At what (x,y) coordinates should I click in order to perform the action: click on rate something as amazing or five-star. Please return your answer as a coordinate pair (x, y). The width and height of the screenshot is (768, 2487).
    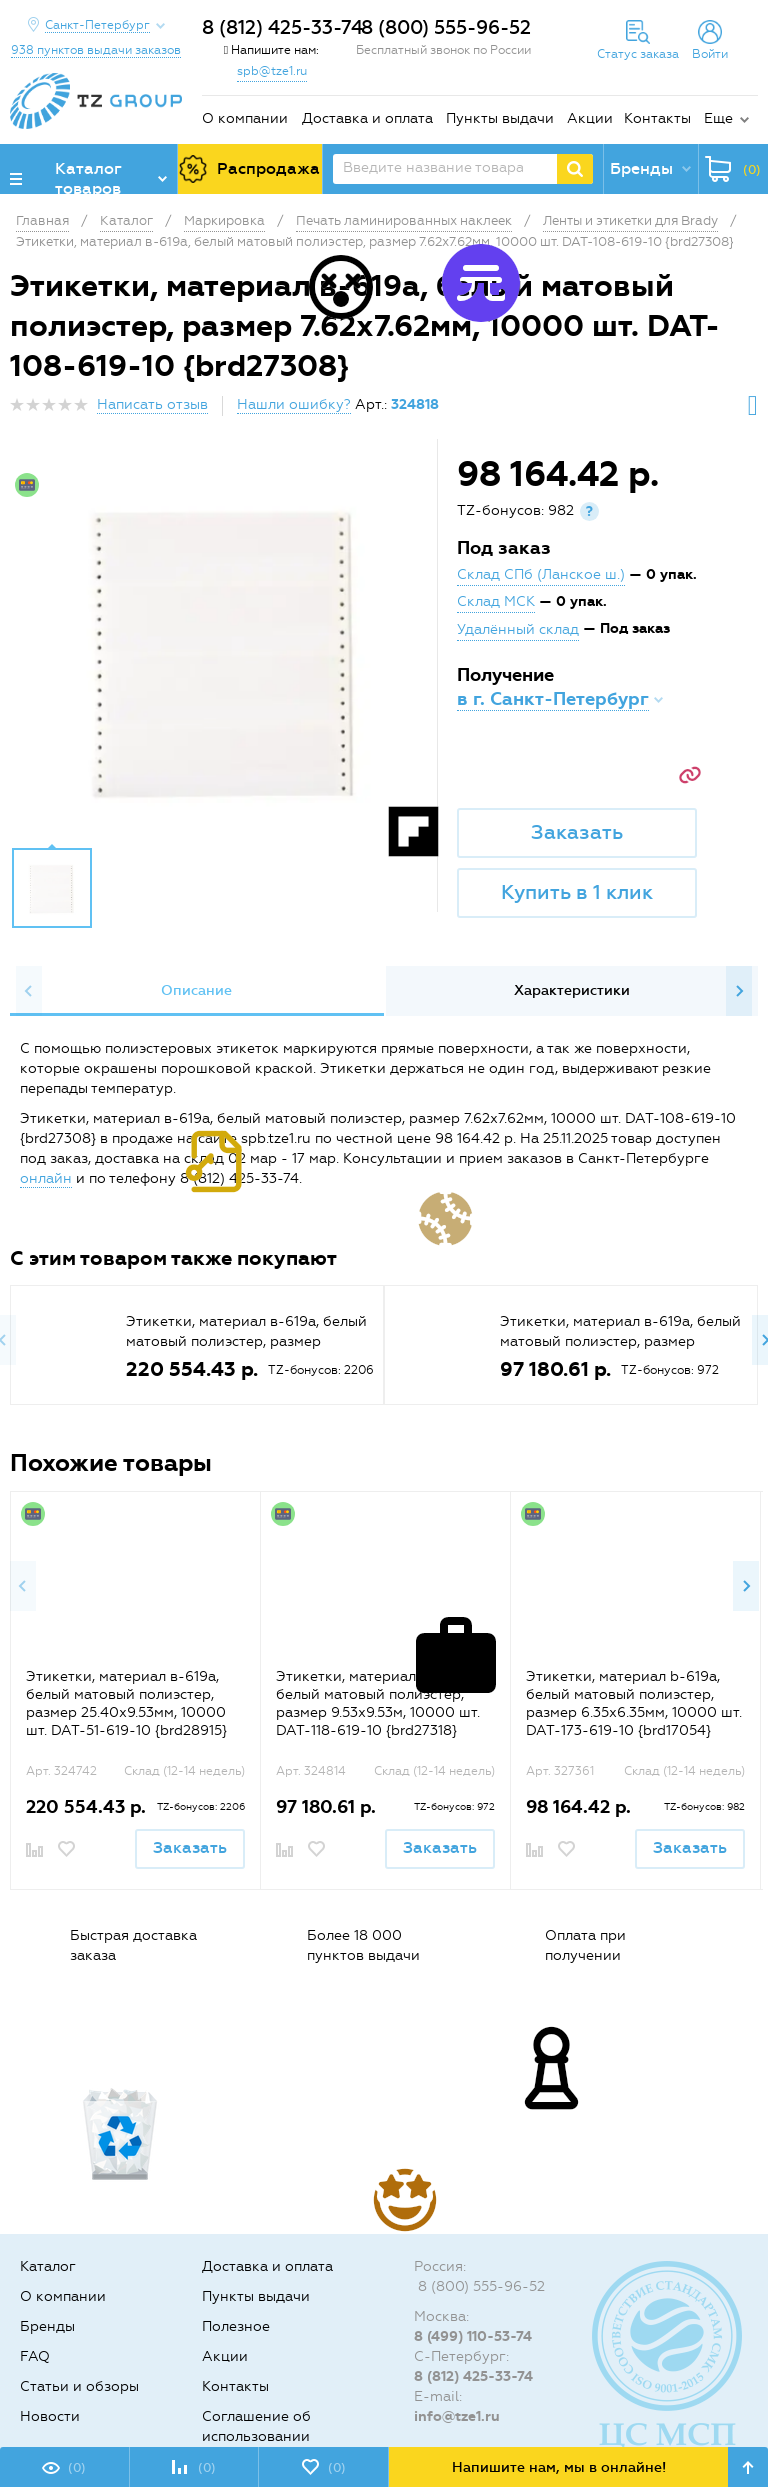
    Looking at the image, I should click on (405, 2200).